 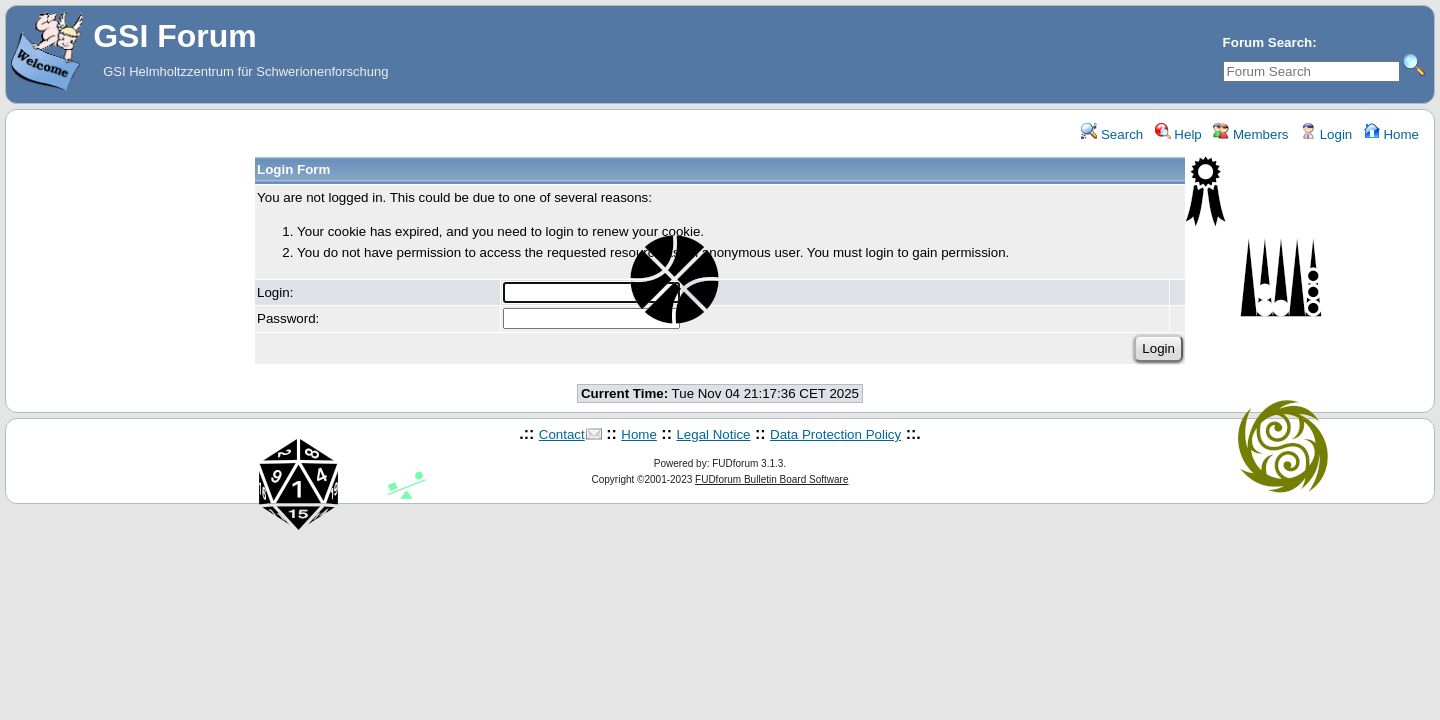 I want to click on roll a d20 die, so click(x=298, y=484).